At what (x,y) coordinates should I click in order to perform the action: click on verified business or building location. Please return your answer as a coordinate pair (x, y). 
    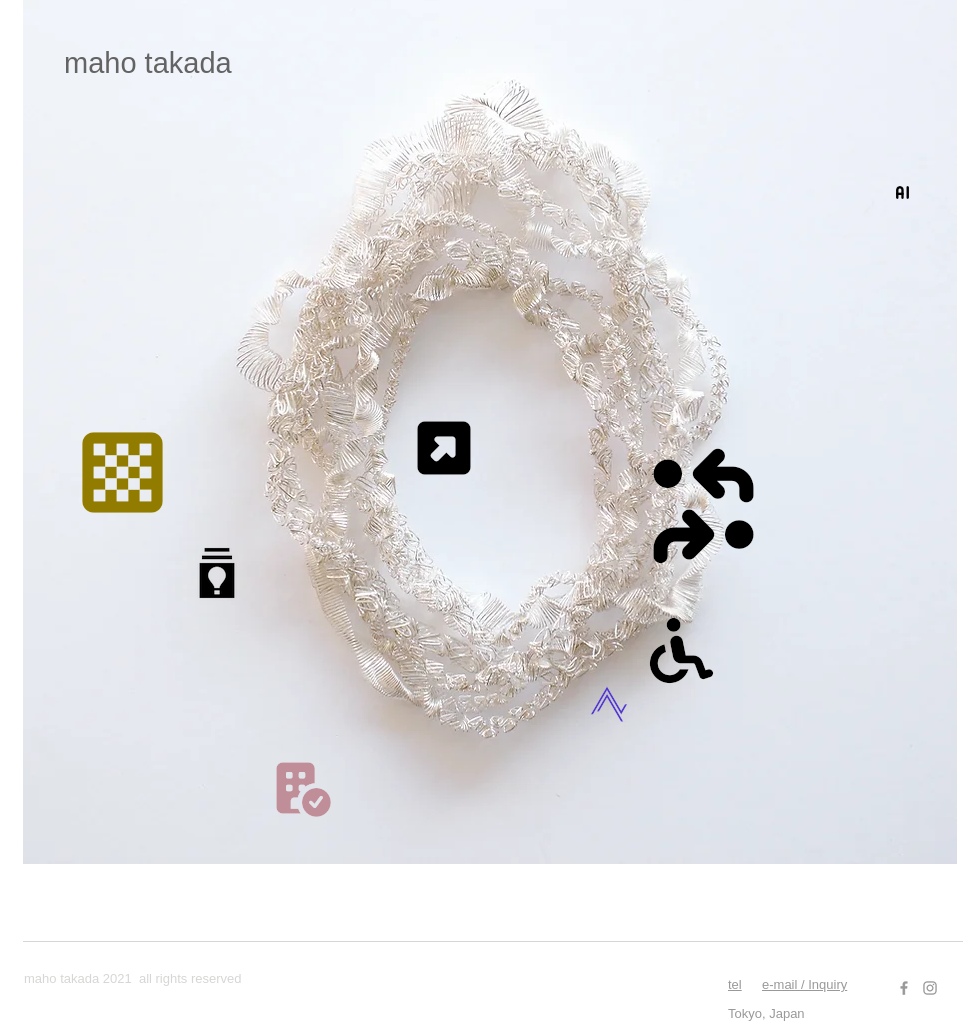
    Looking at the image, I should click on (302, 788).